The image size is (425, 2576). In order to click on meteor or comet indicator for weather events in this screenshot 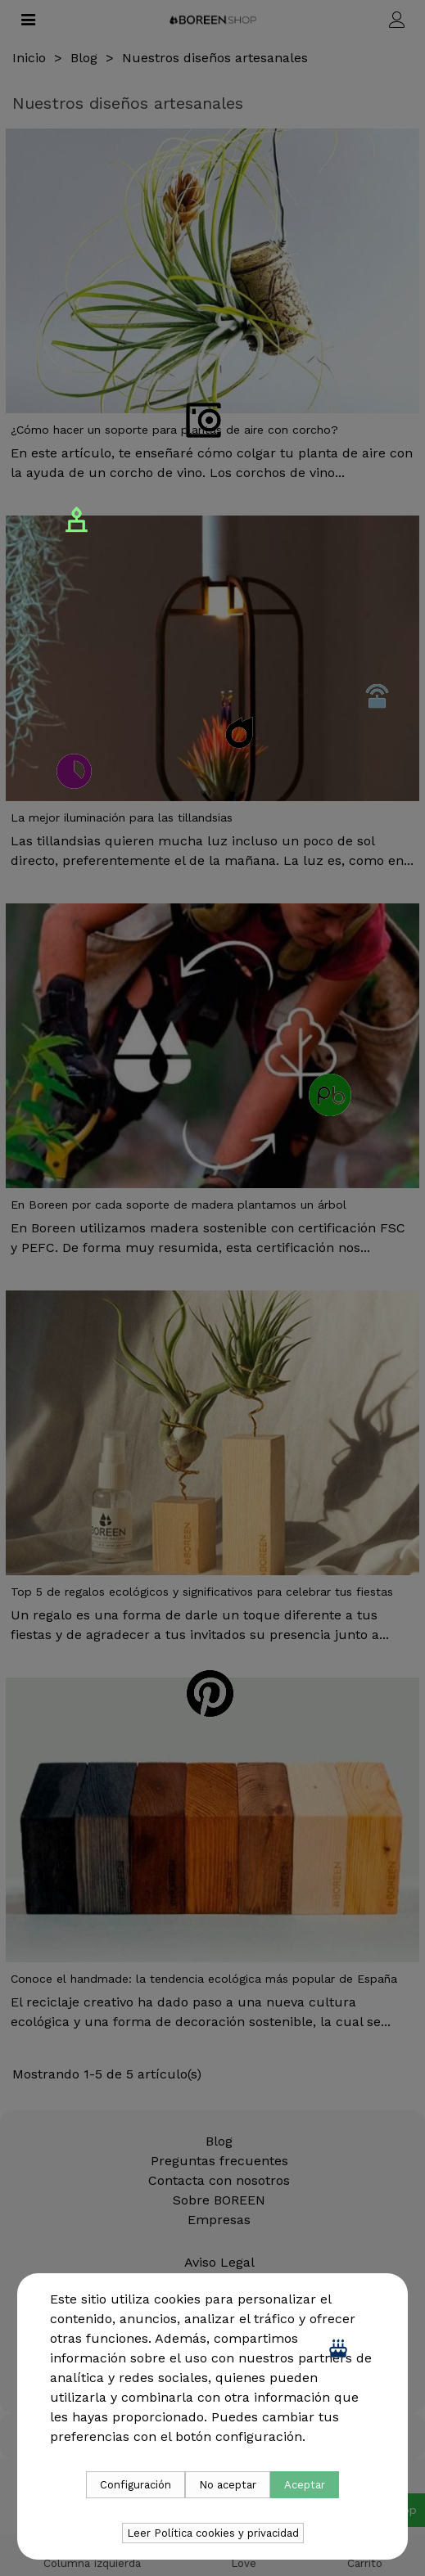, I will do `click(239, 733)`.